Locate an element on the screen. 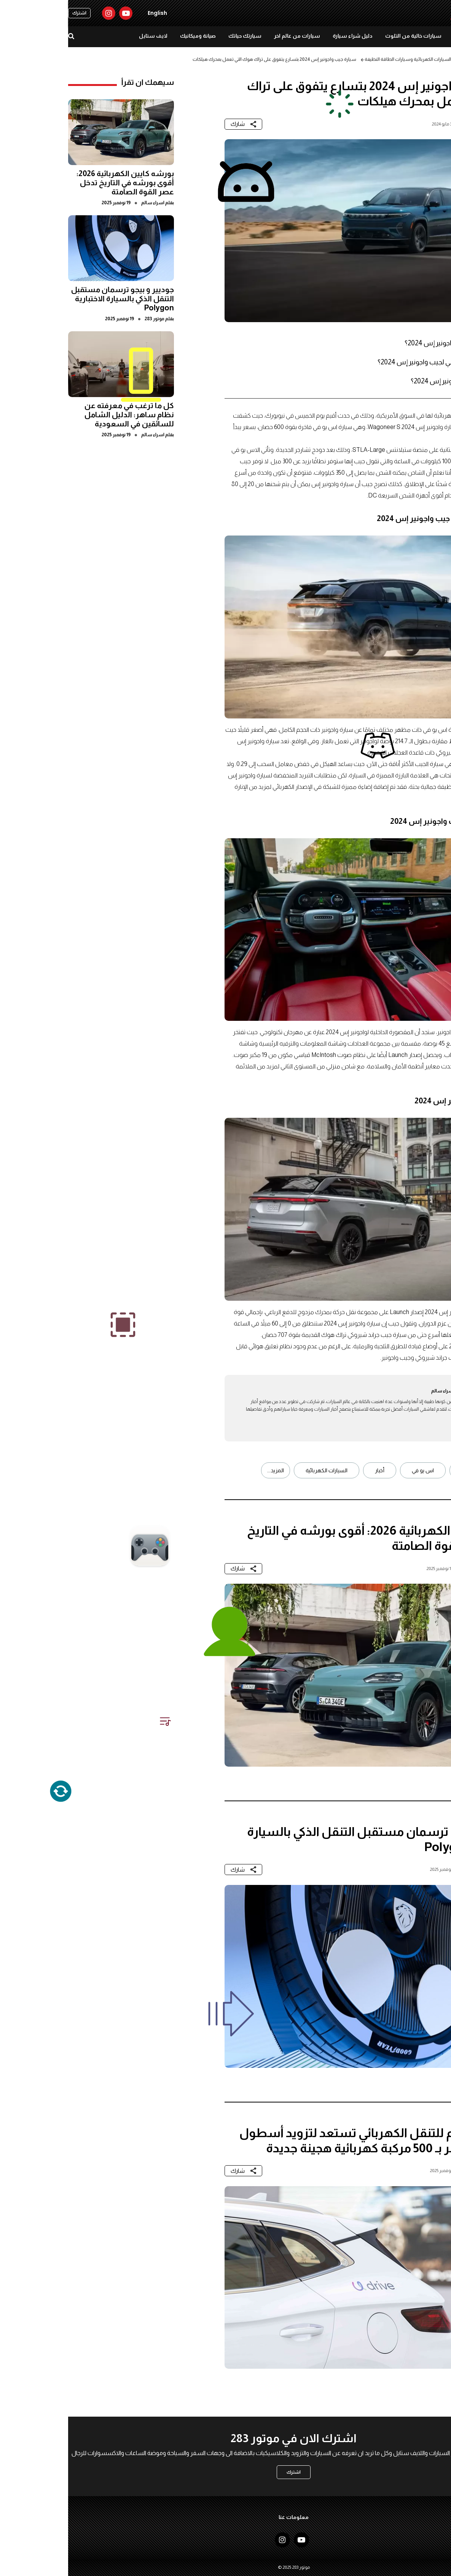 The height and width of the screenshot is (2576, 451). sync data or refresh content is located at coordinates (61, 1791).